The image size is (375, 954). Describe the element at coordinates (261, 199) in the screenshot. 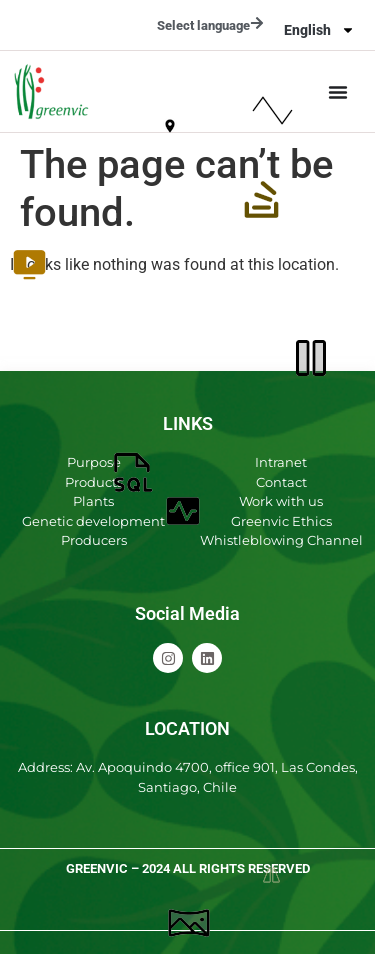

I see `visit stack overflow for developer help` at that location.